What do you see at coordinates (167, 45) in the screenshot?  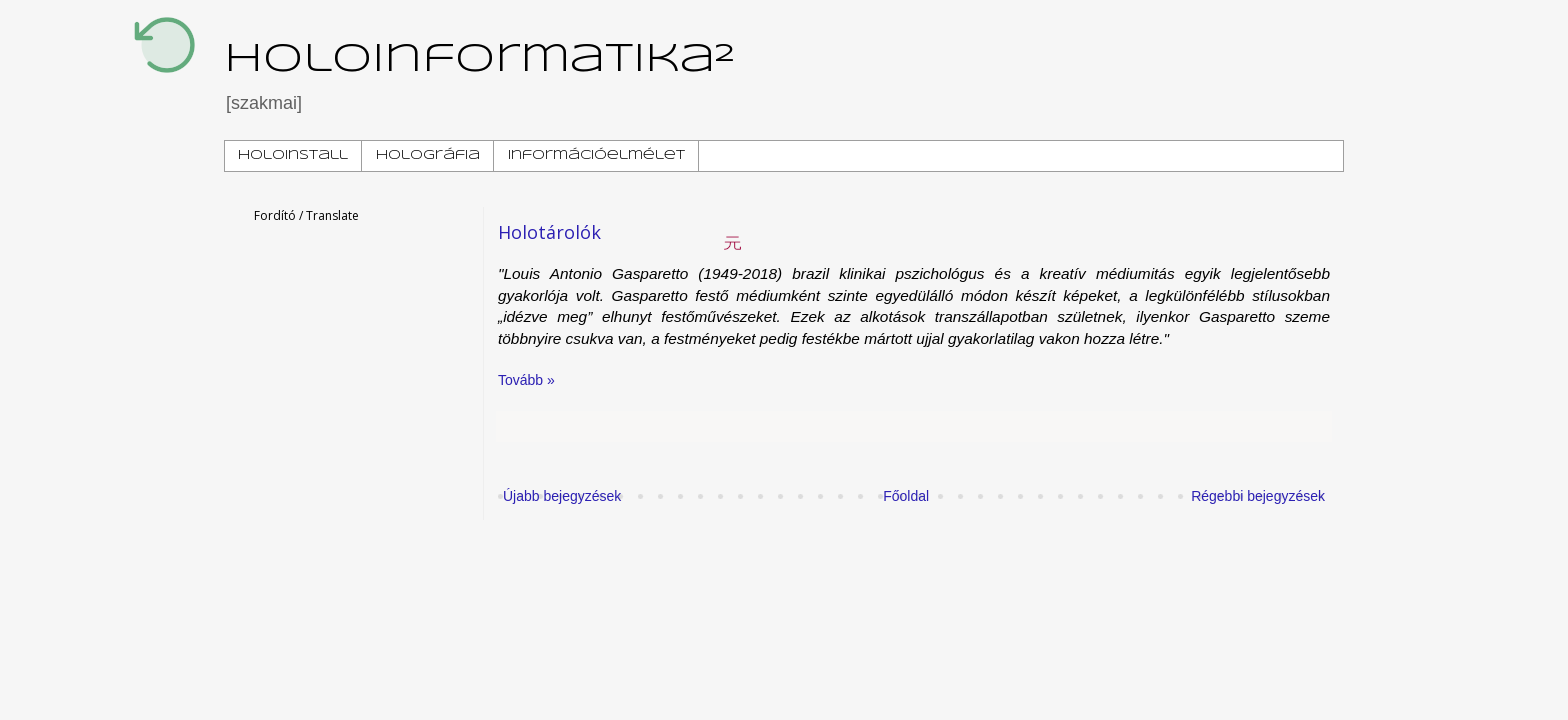 I see `undo last action` at bounding box center [167, 45].